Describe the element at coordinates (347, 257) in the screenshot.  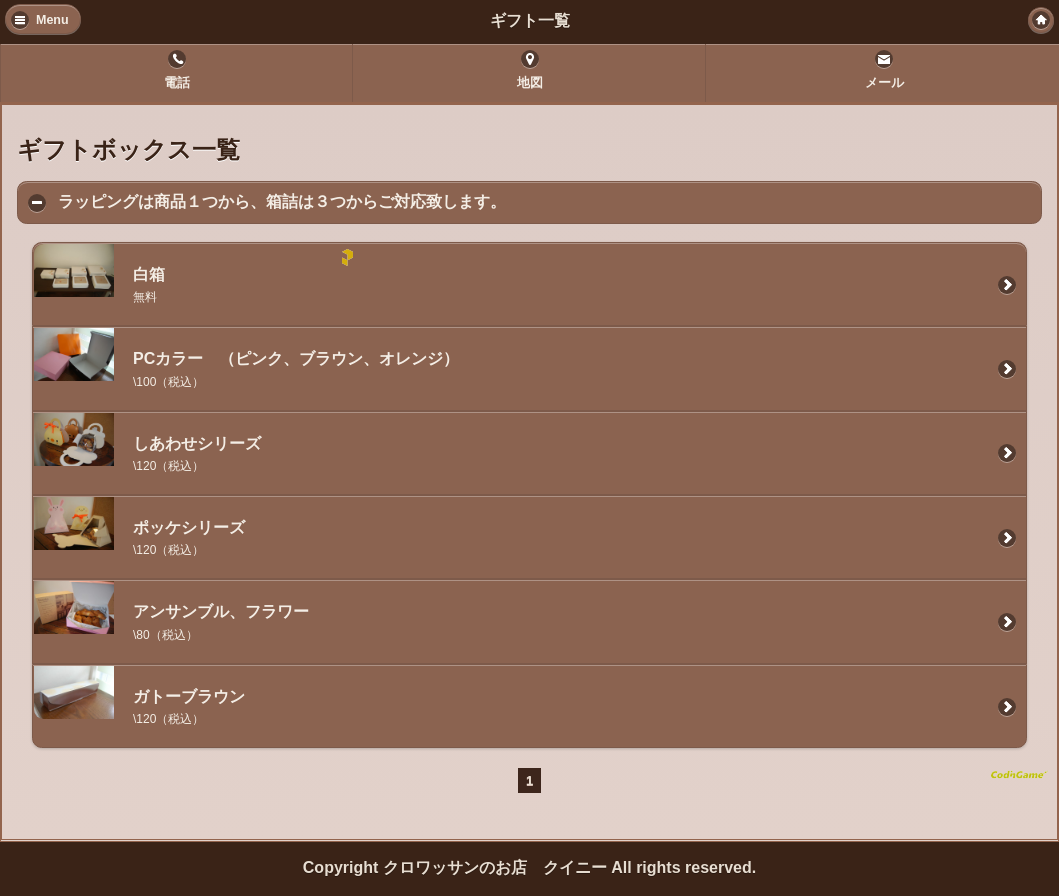
I see `prefect logo - a data workflow orchestration platform` at that location.